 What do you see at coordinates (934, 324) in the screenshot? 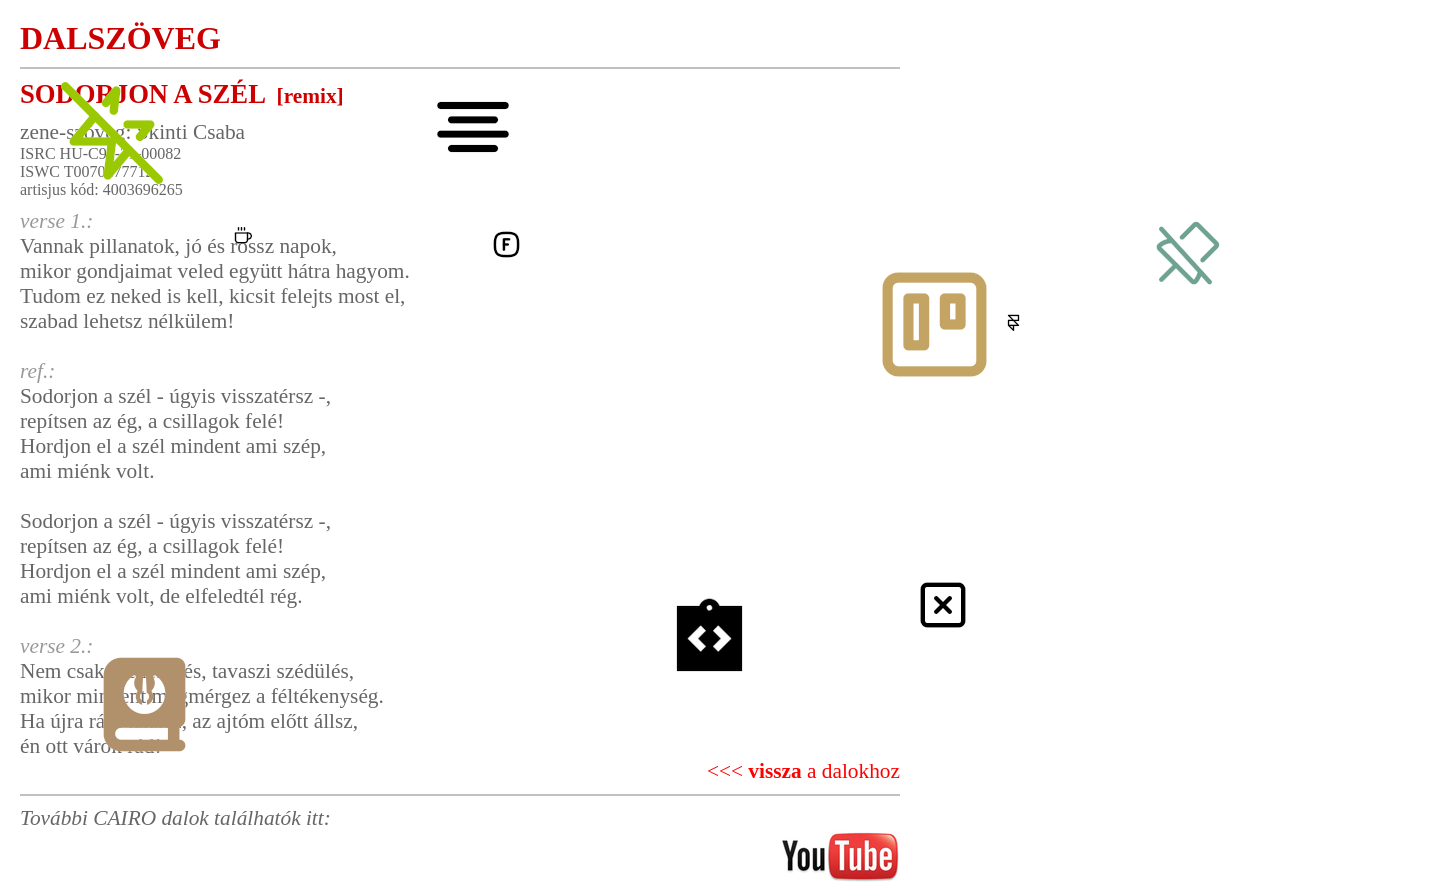
I see `open Trello app` at bounding box center [934, 324].